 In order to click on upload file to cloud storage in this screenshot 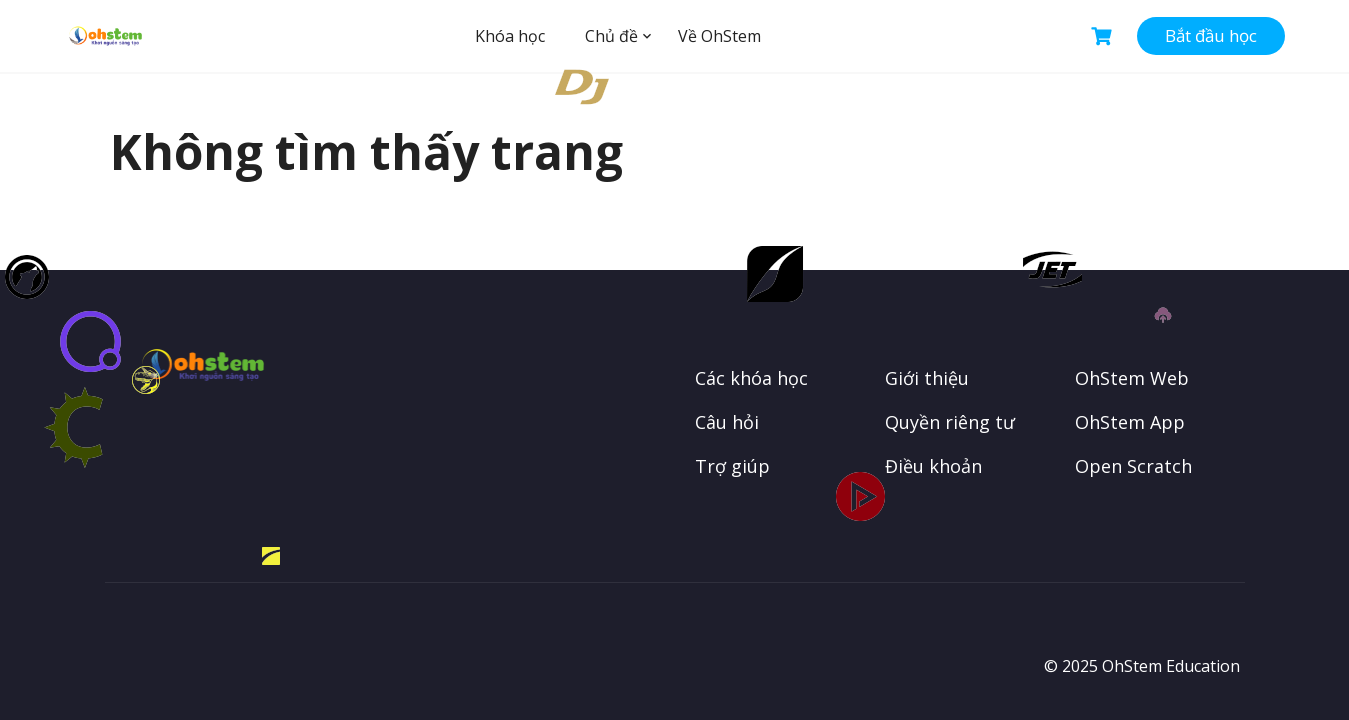, I will do `click(1163, 315)`.